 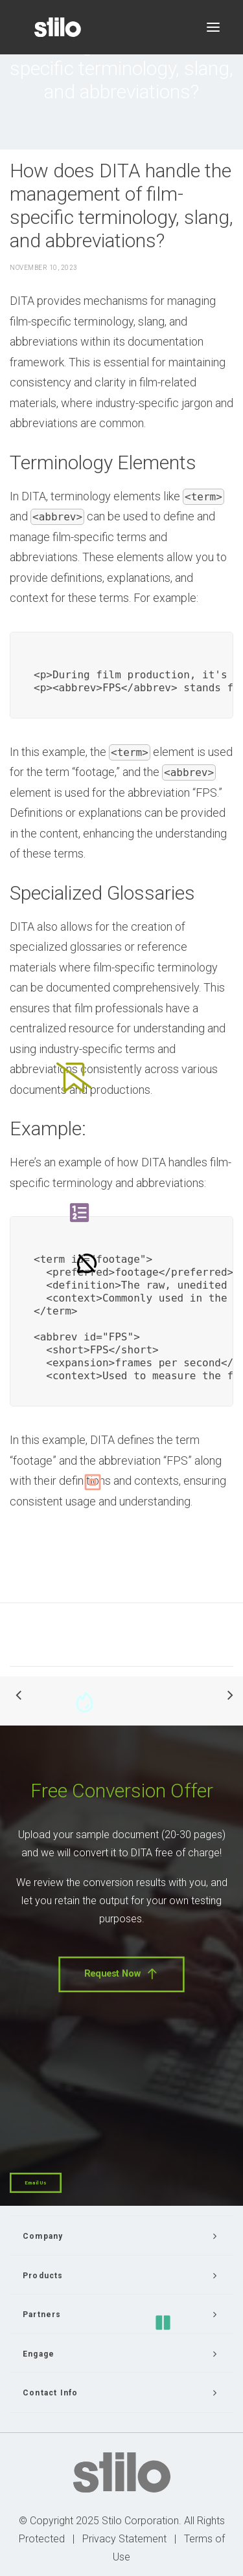 What do you see at coordinates (74, 1078) in the screenshot?
I see `remove bookmark from saved items` at bounding box center [74, 1078].